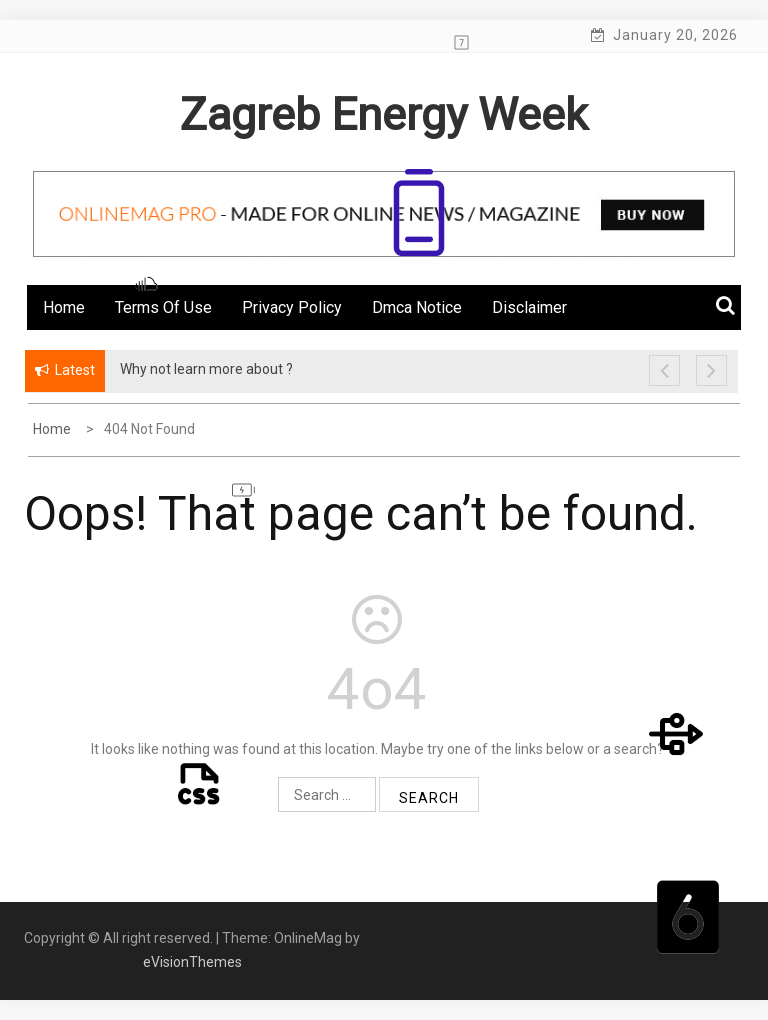 The image size is (768, 1020). I want to click on indicates device is currently charging, so click(243, 490).